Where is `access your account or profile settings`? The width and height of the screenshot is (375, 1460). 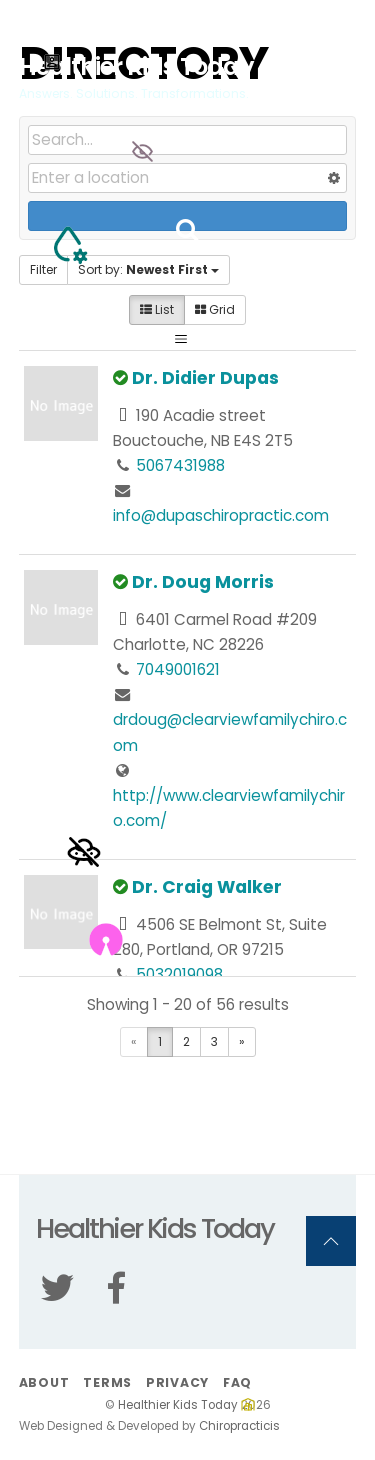 access your account or profile settings is located at coordinates (52, 62).